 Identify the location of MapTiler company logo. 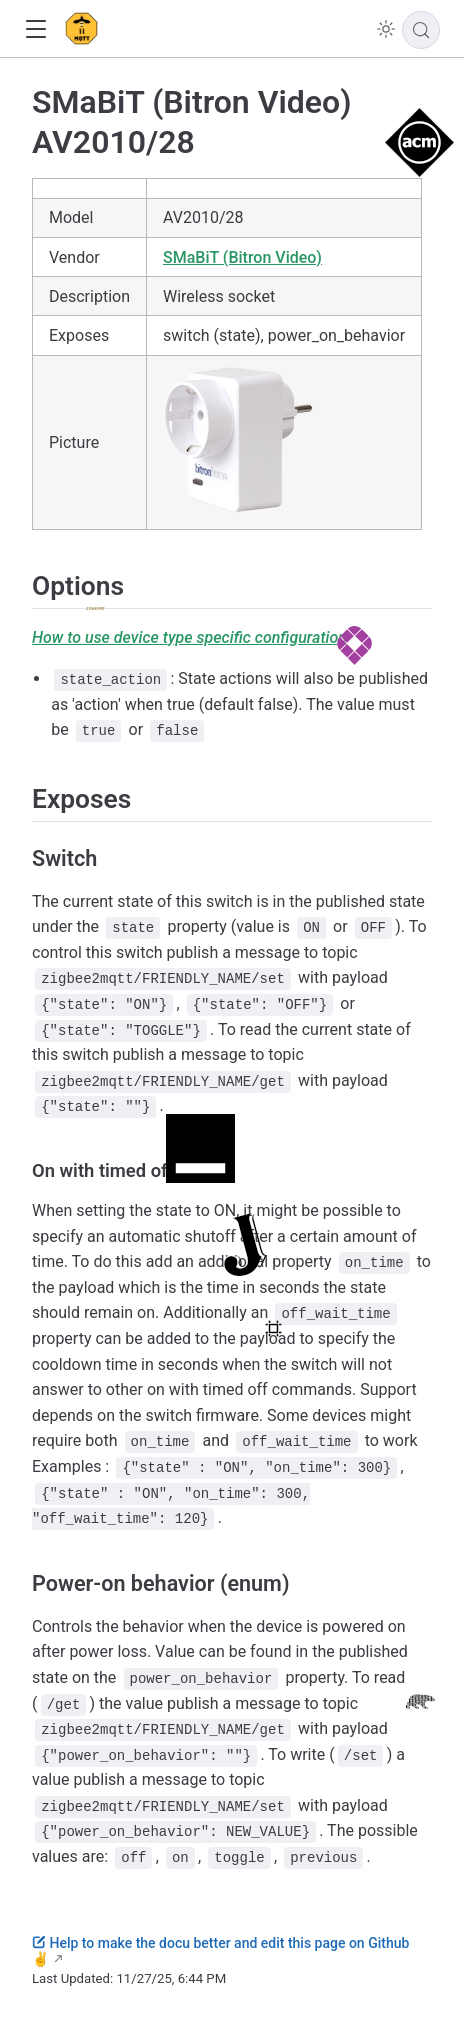
(354, 645).